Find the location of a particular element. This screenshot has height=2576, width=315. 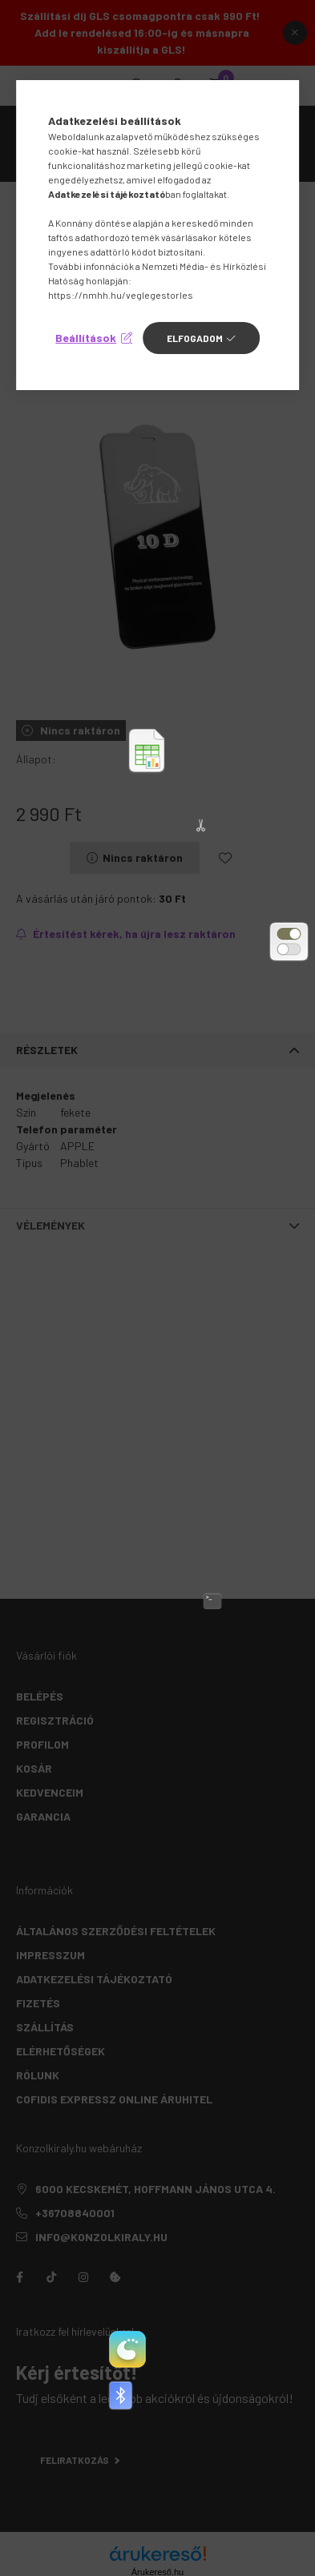

open the terminal application is located at coordinates (212, 1601).